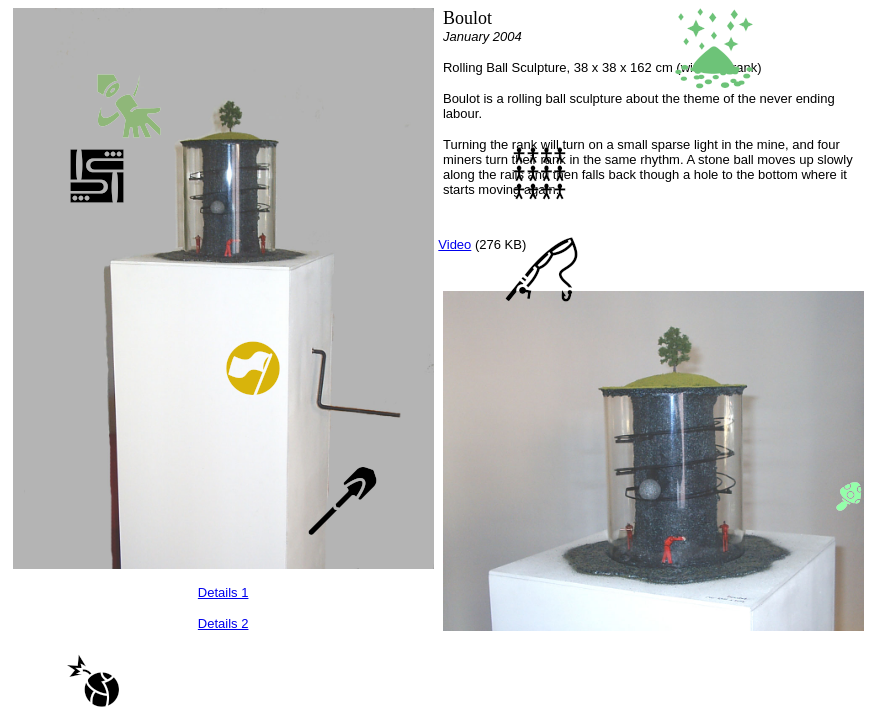 The height and width of the screenshot is (720, 869). Describe the element at coordinates (541, 269) in the screenshot. I see `access fishing mini-game or activity` at that location.